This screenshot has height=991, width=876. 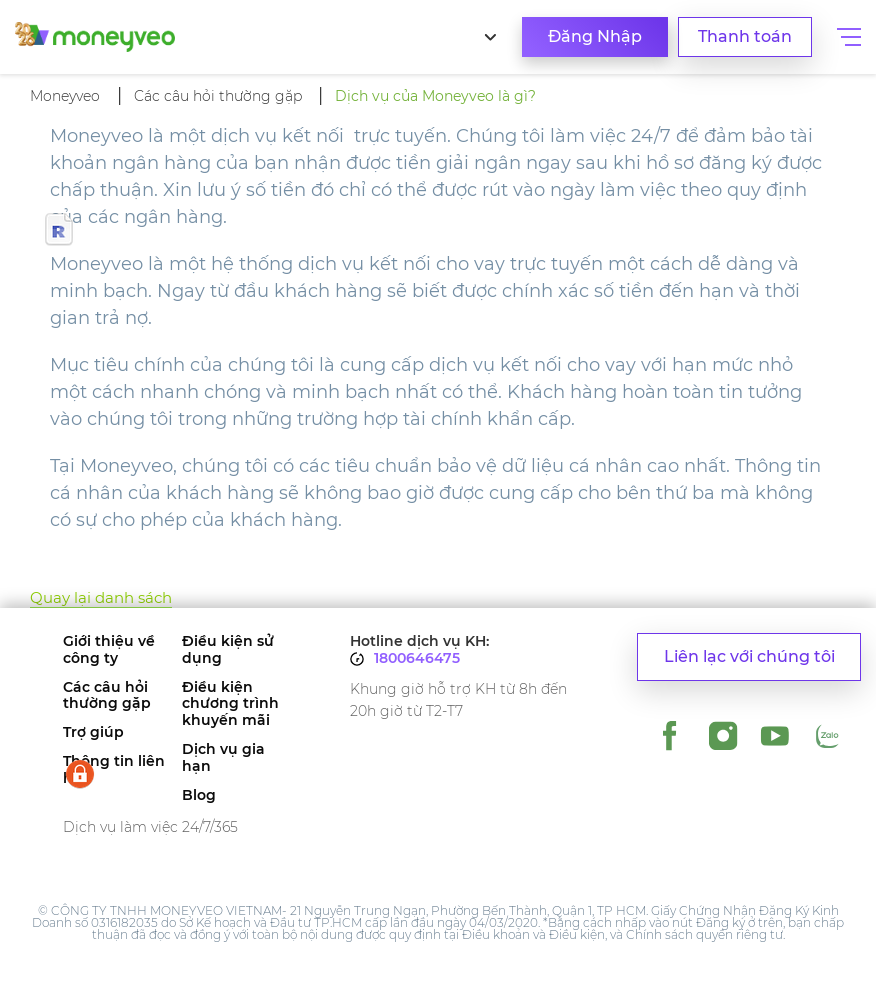 What do you see at coordinates (59, 229) in the screenshot?
I see `an R programming language source file` at bounding box center [59, 229].